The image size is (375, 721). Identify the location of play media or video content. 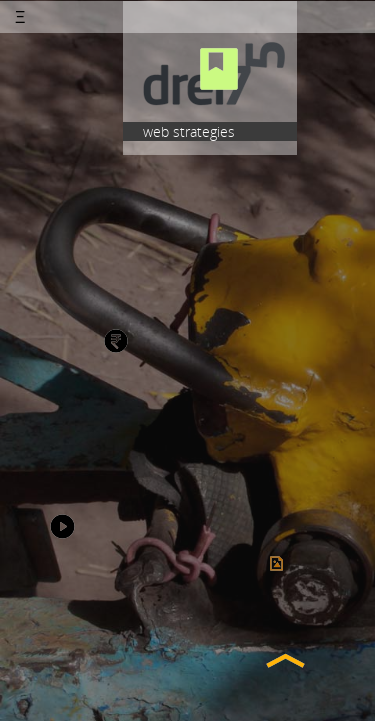
(62, 526).